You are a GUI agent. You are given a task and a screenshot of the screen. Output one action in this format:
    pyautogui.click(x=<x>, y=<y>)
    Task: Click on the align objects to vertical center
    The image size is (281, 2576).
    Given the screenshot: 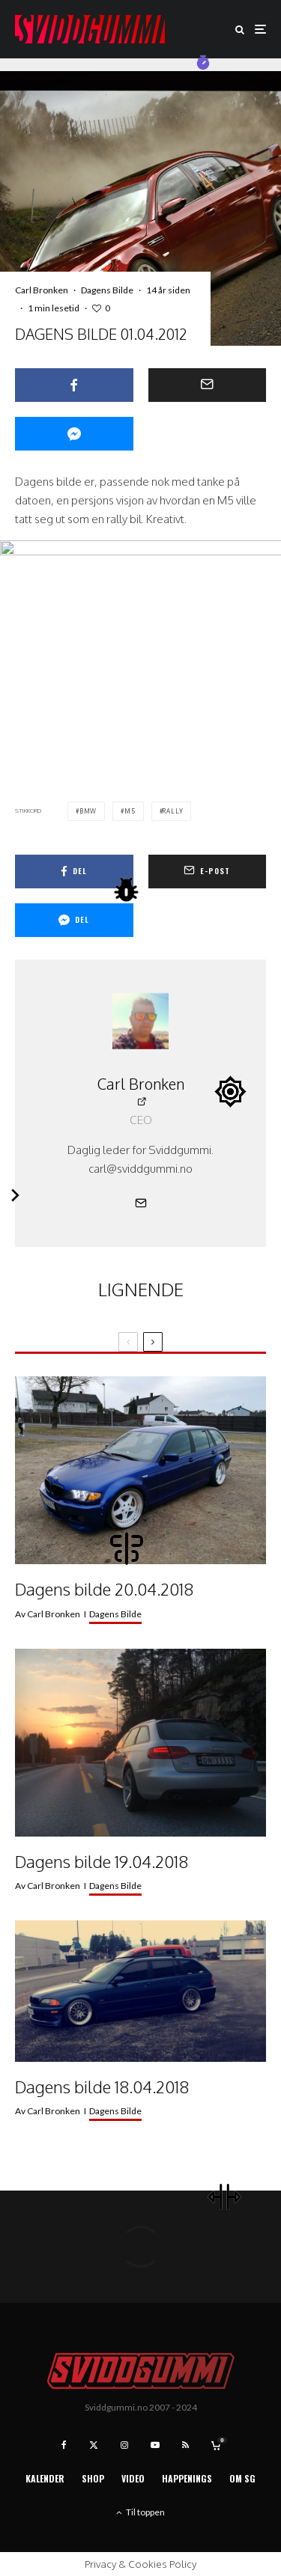 What is the action you would take?
    pyautogui.click(x=127, y=1548)
    